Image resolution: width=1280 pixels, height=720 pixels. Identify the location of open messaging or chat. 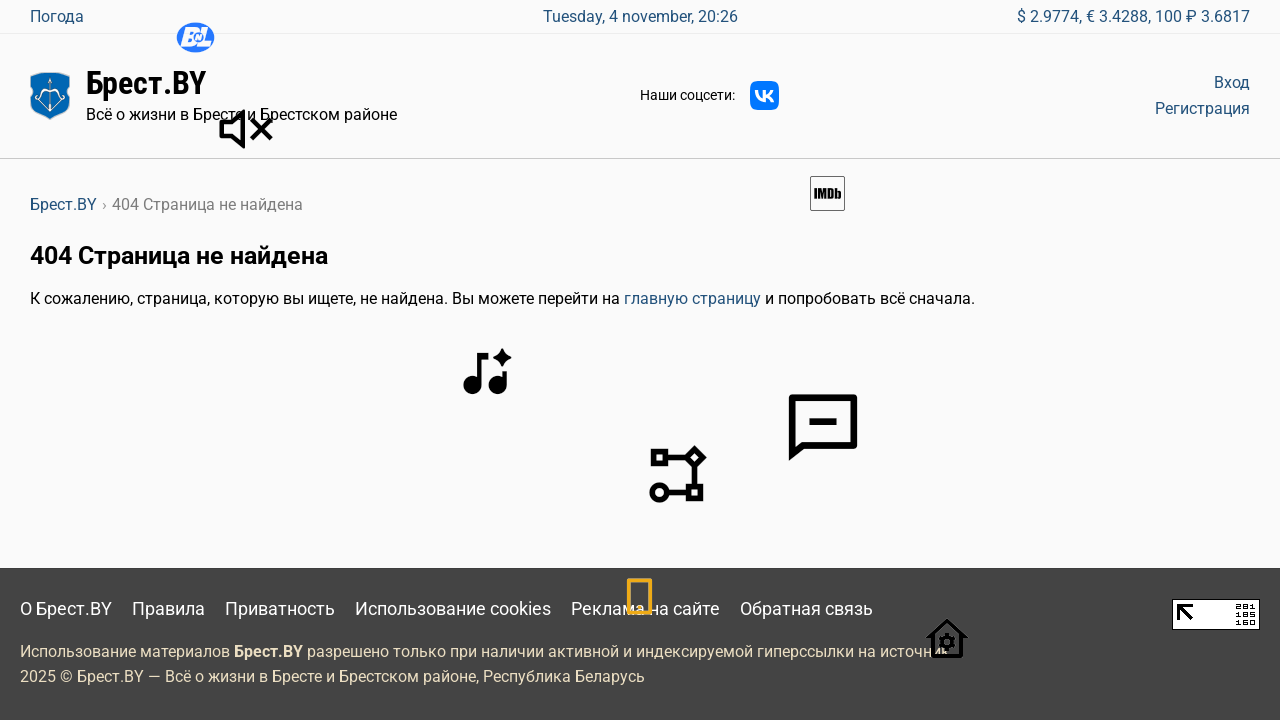
(823, 425).